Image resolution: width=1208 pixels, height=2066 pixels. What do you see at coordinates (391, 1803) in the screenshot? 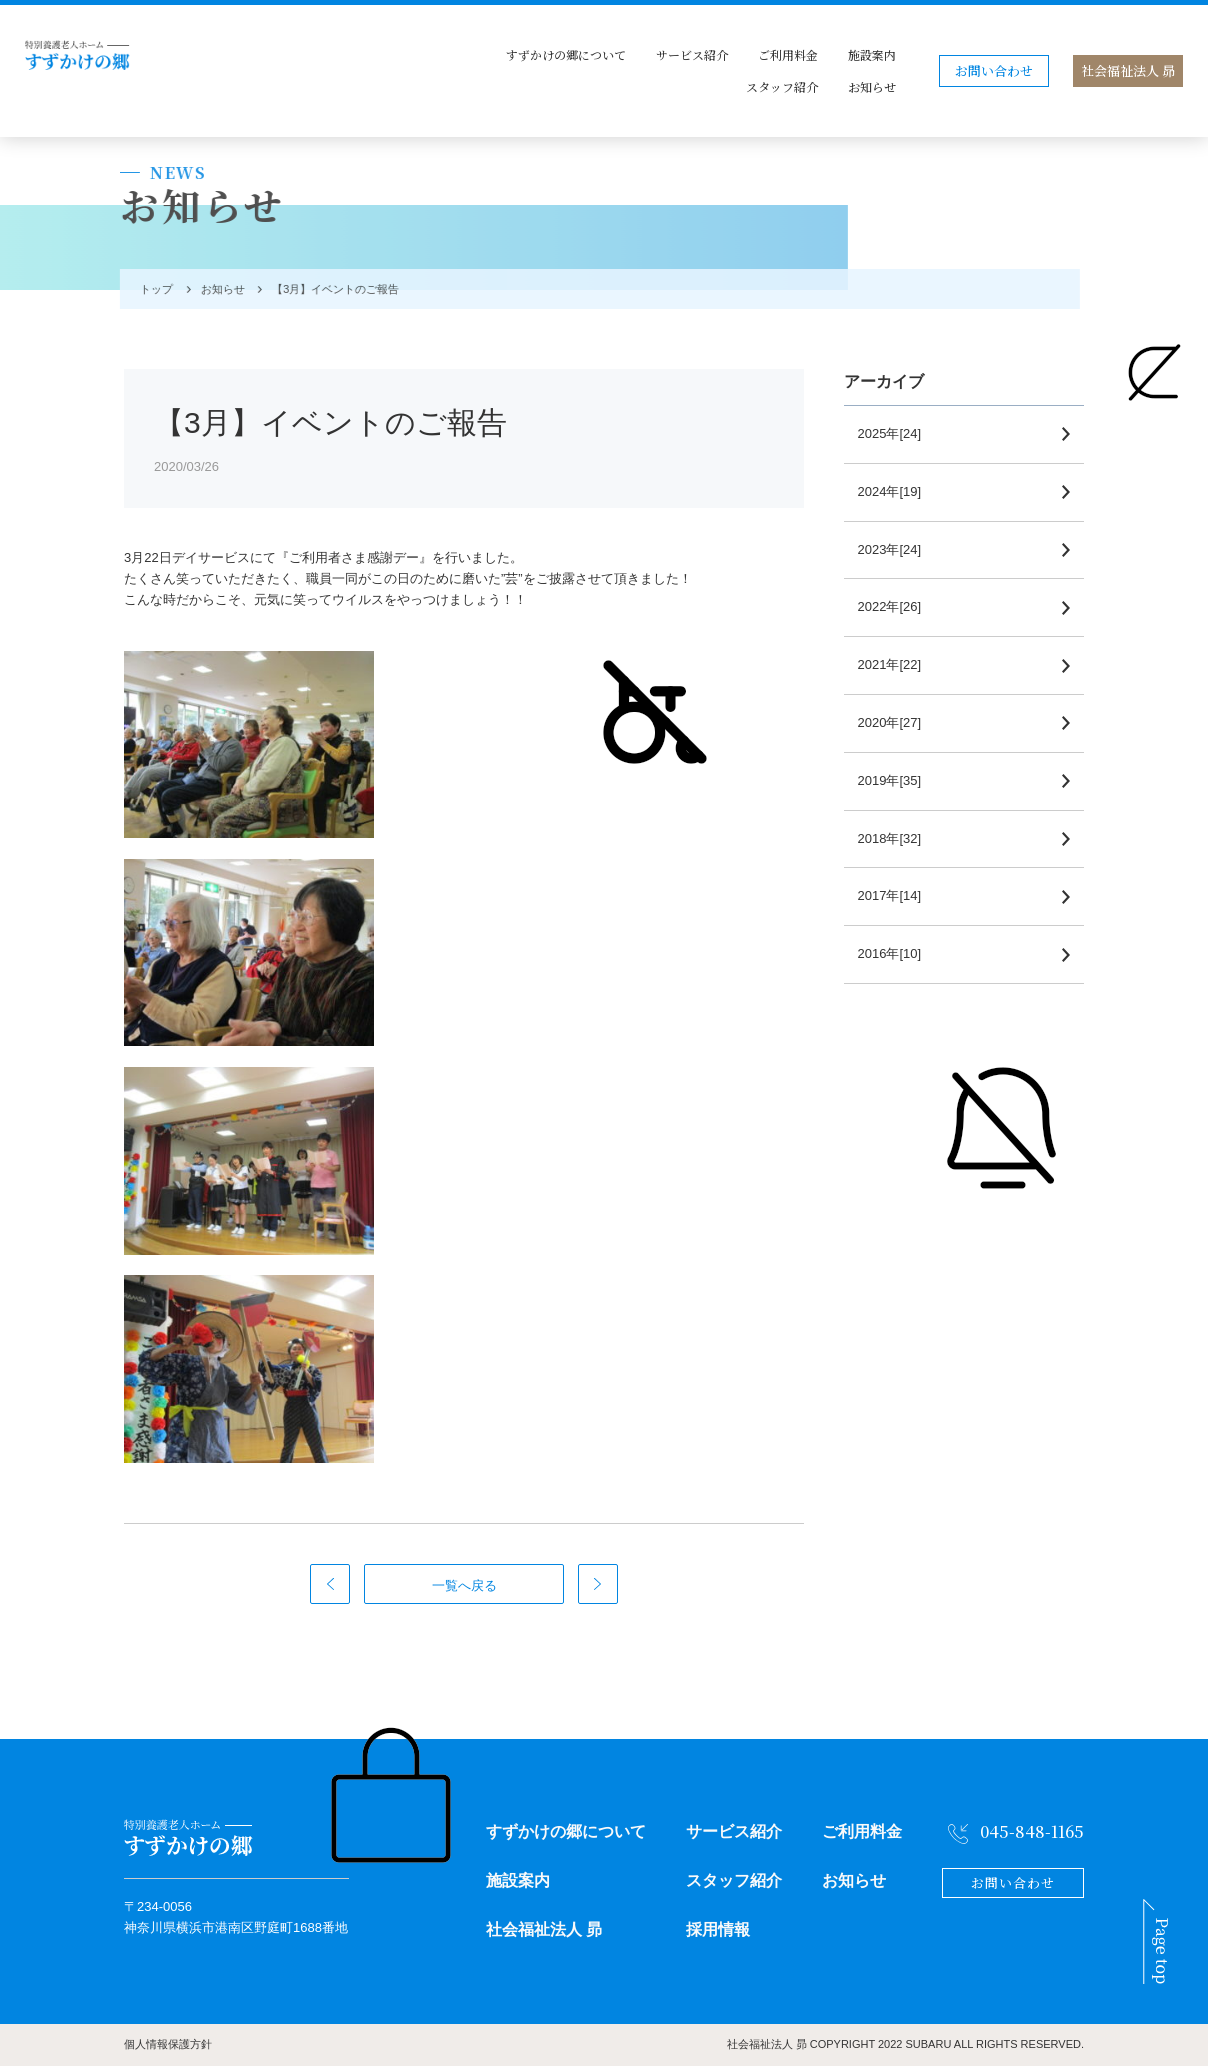
I see `lock or secure this item` at bounding box center [391, 1803].